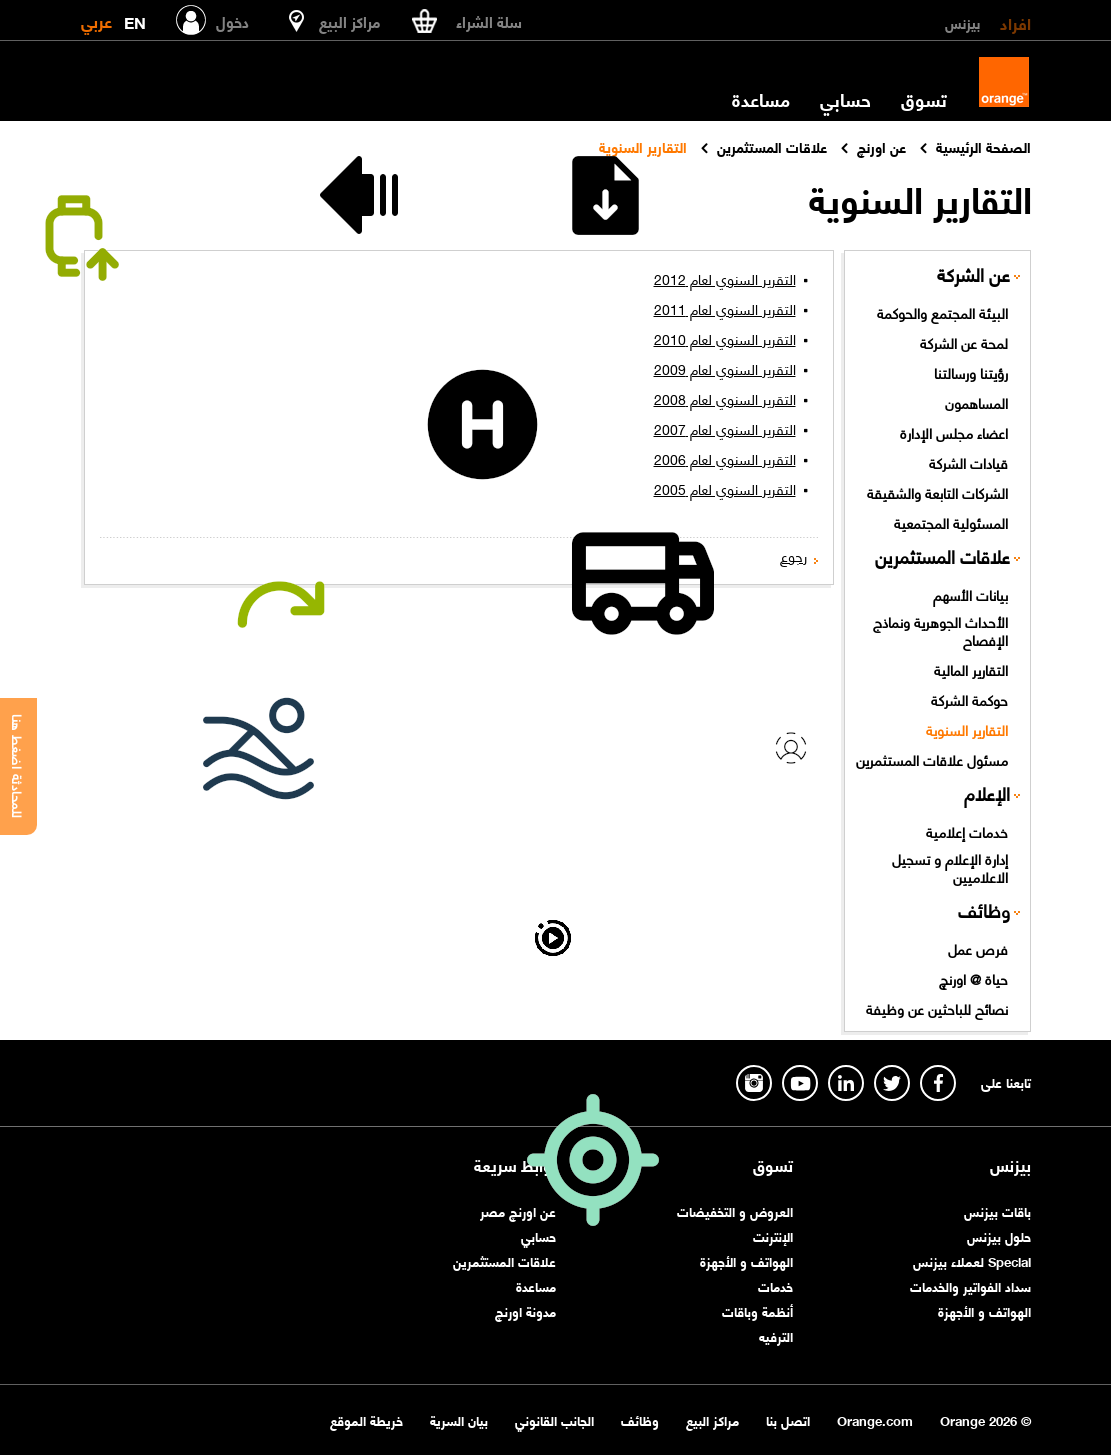  I want to click on upload data from smartwatch, so click(74, 236).